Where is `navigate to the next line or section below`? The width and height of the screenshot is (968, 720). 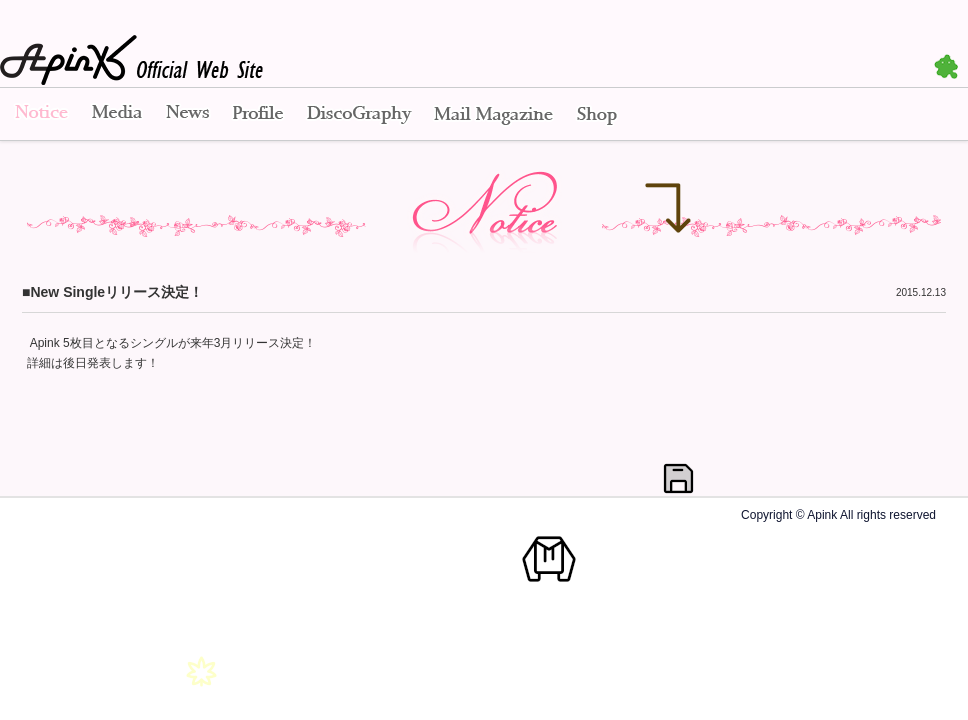
navigate to the next line or section below is located at coordinates (668, 208).